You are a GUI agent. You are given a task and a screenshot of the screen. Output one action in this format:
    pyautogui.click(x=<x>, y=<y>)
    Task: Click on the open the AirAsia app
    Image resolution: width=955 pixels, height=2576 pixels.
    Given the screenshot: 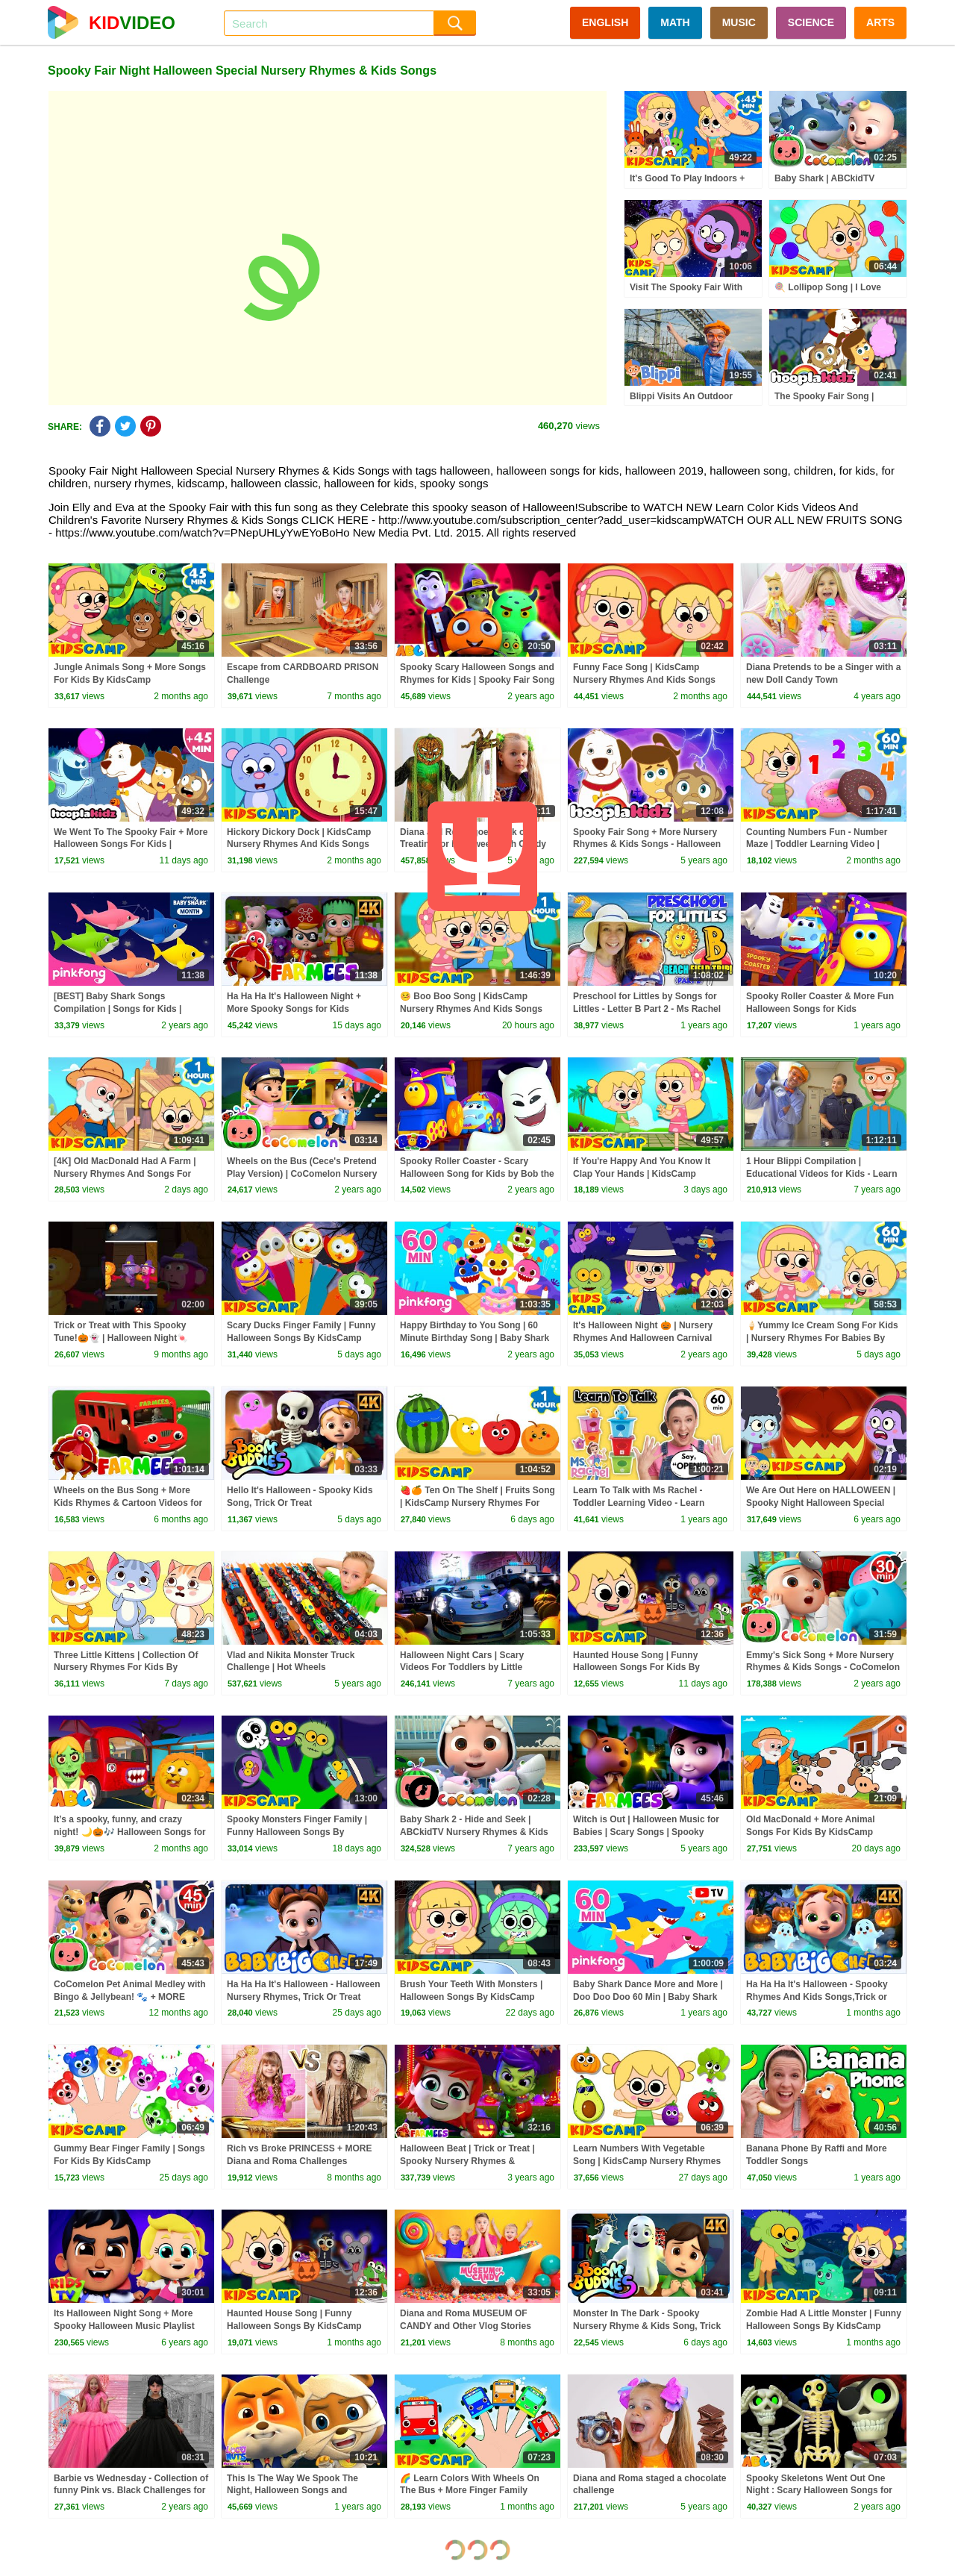 What is the action you would take?
    pyautogui.click(x=423, y=1792)
    